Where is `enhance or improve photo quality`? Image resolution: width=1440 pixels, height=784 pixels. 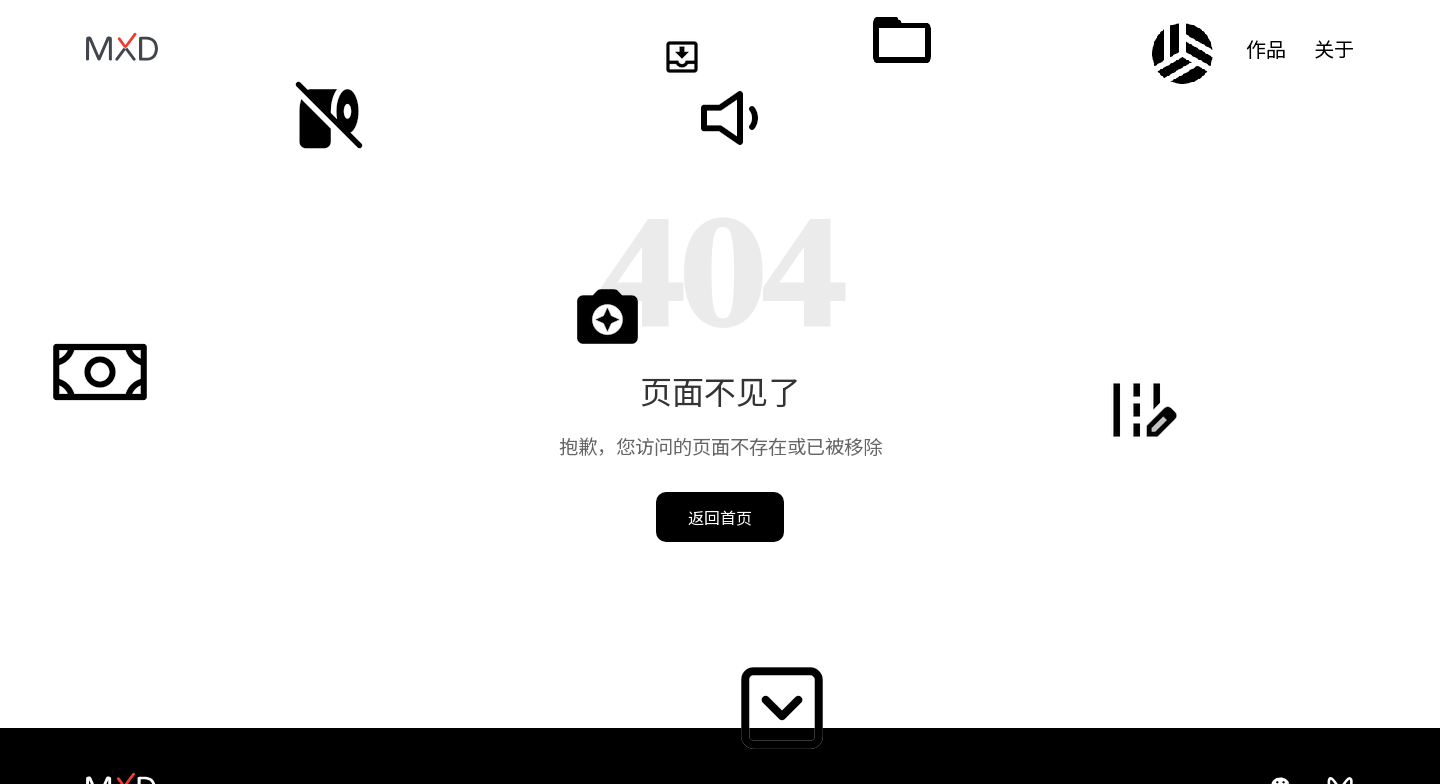
enhance or improve photo quality is located at coordinates (607, 316).